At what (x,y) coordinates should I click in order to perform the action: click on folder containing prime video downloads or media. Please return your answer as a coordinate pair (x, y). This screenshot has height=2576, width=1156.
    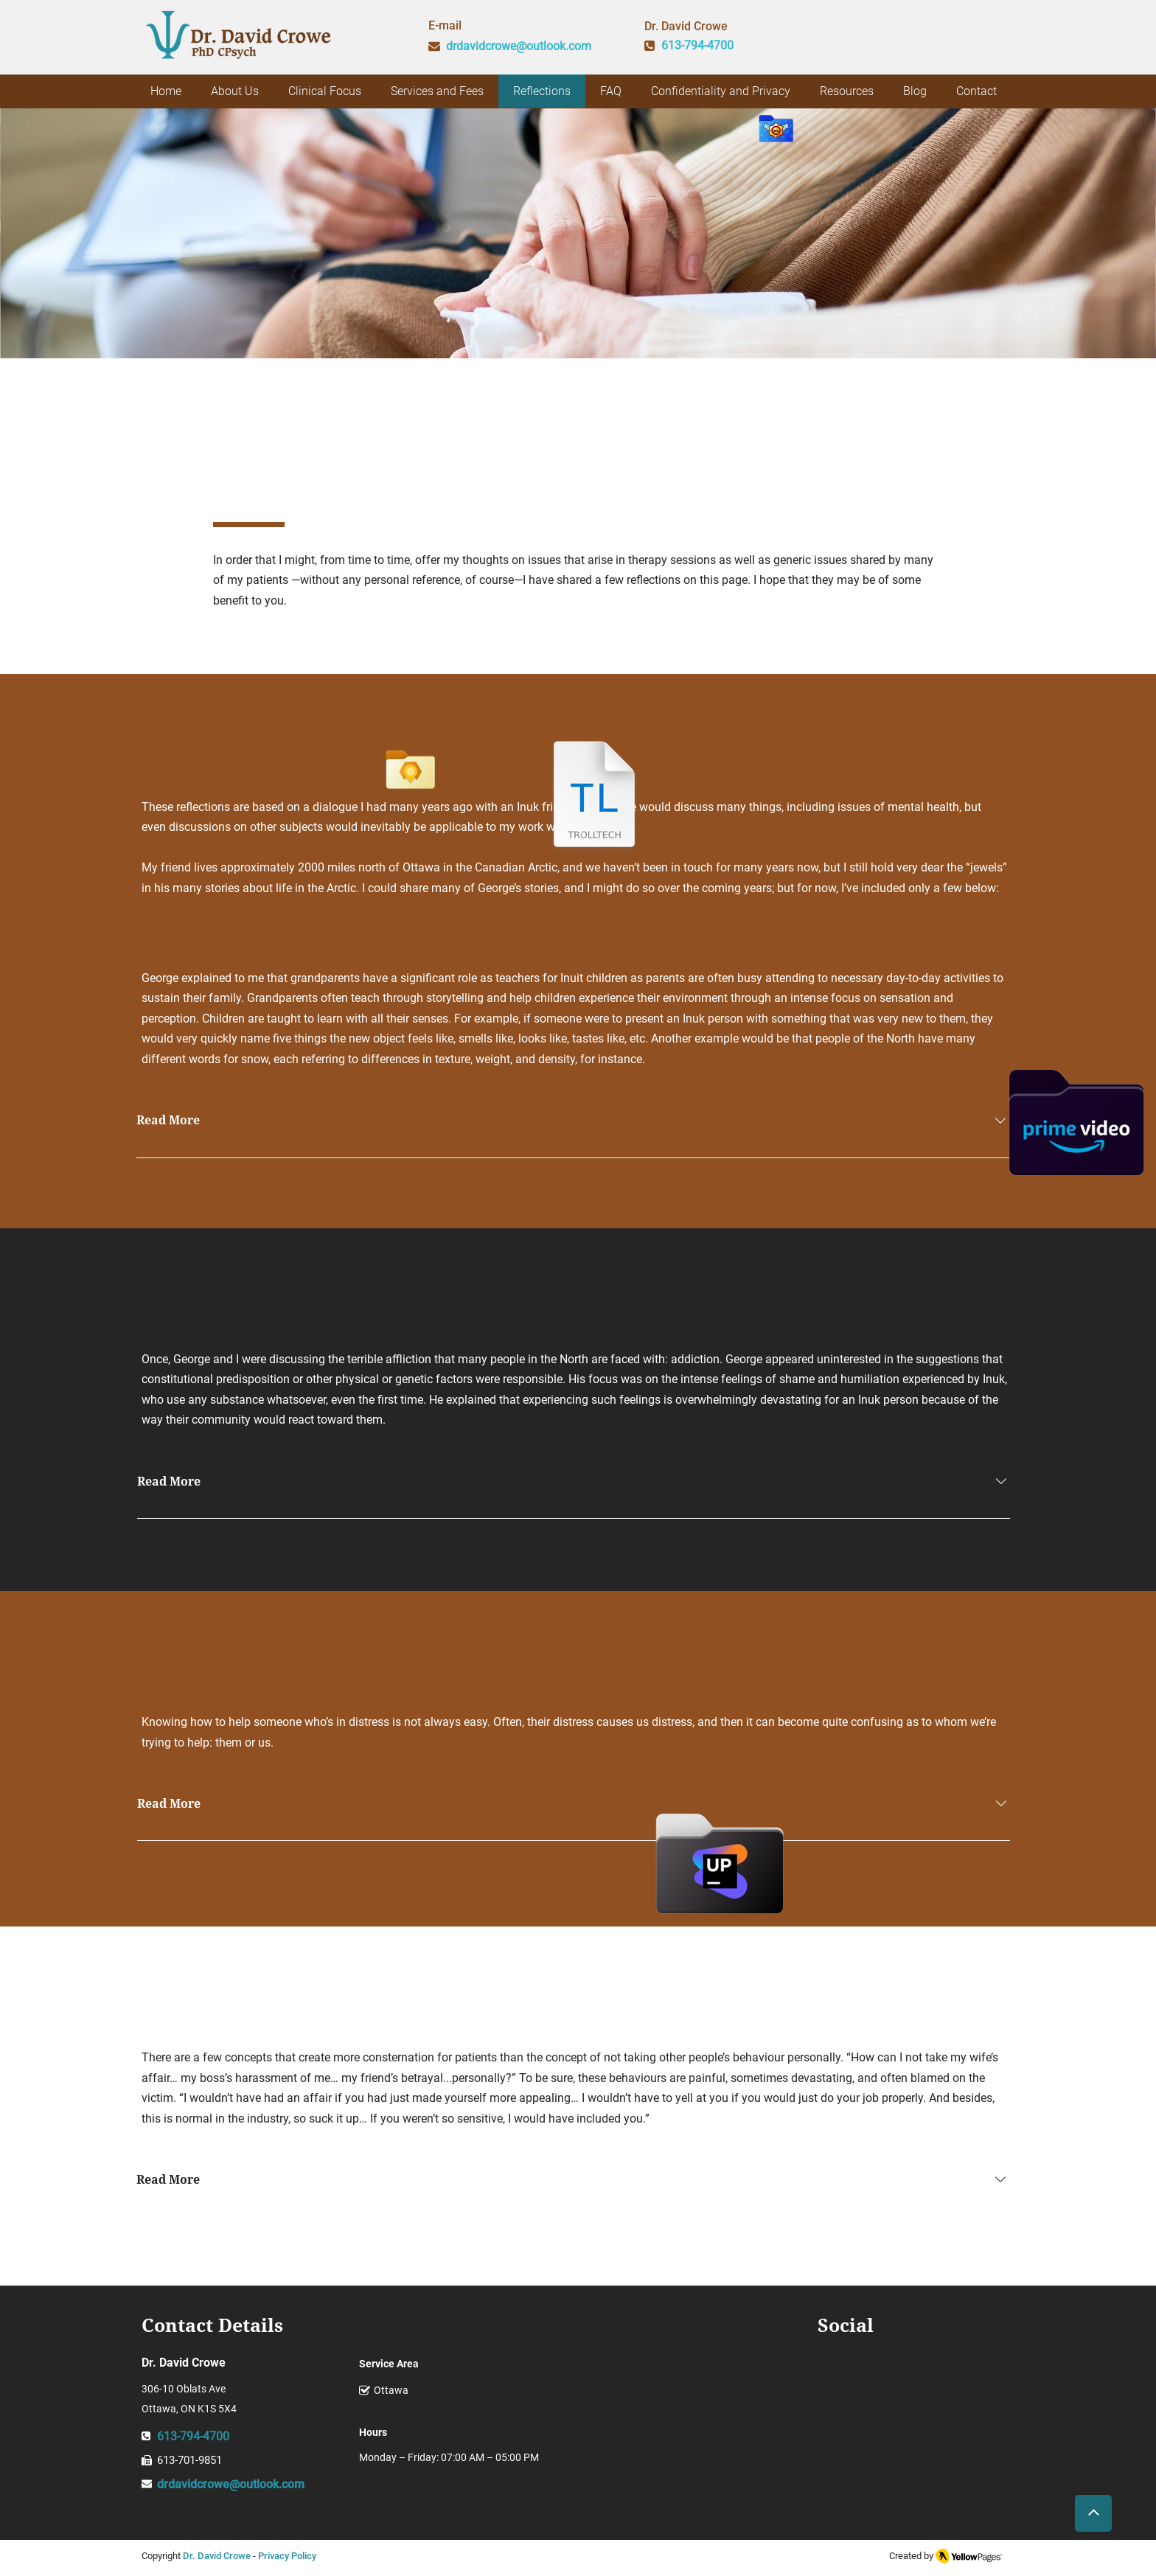
    Looking at the image, I should click on (1076, 1126).